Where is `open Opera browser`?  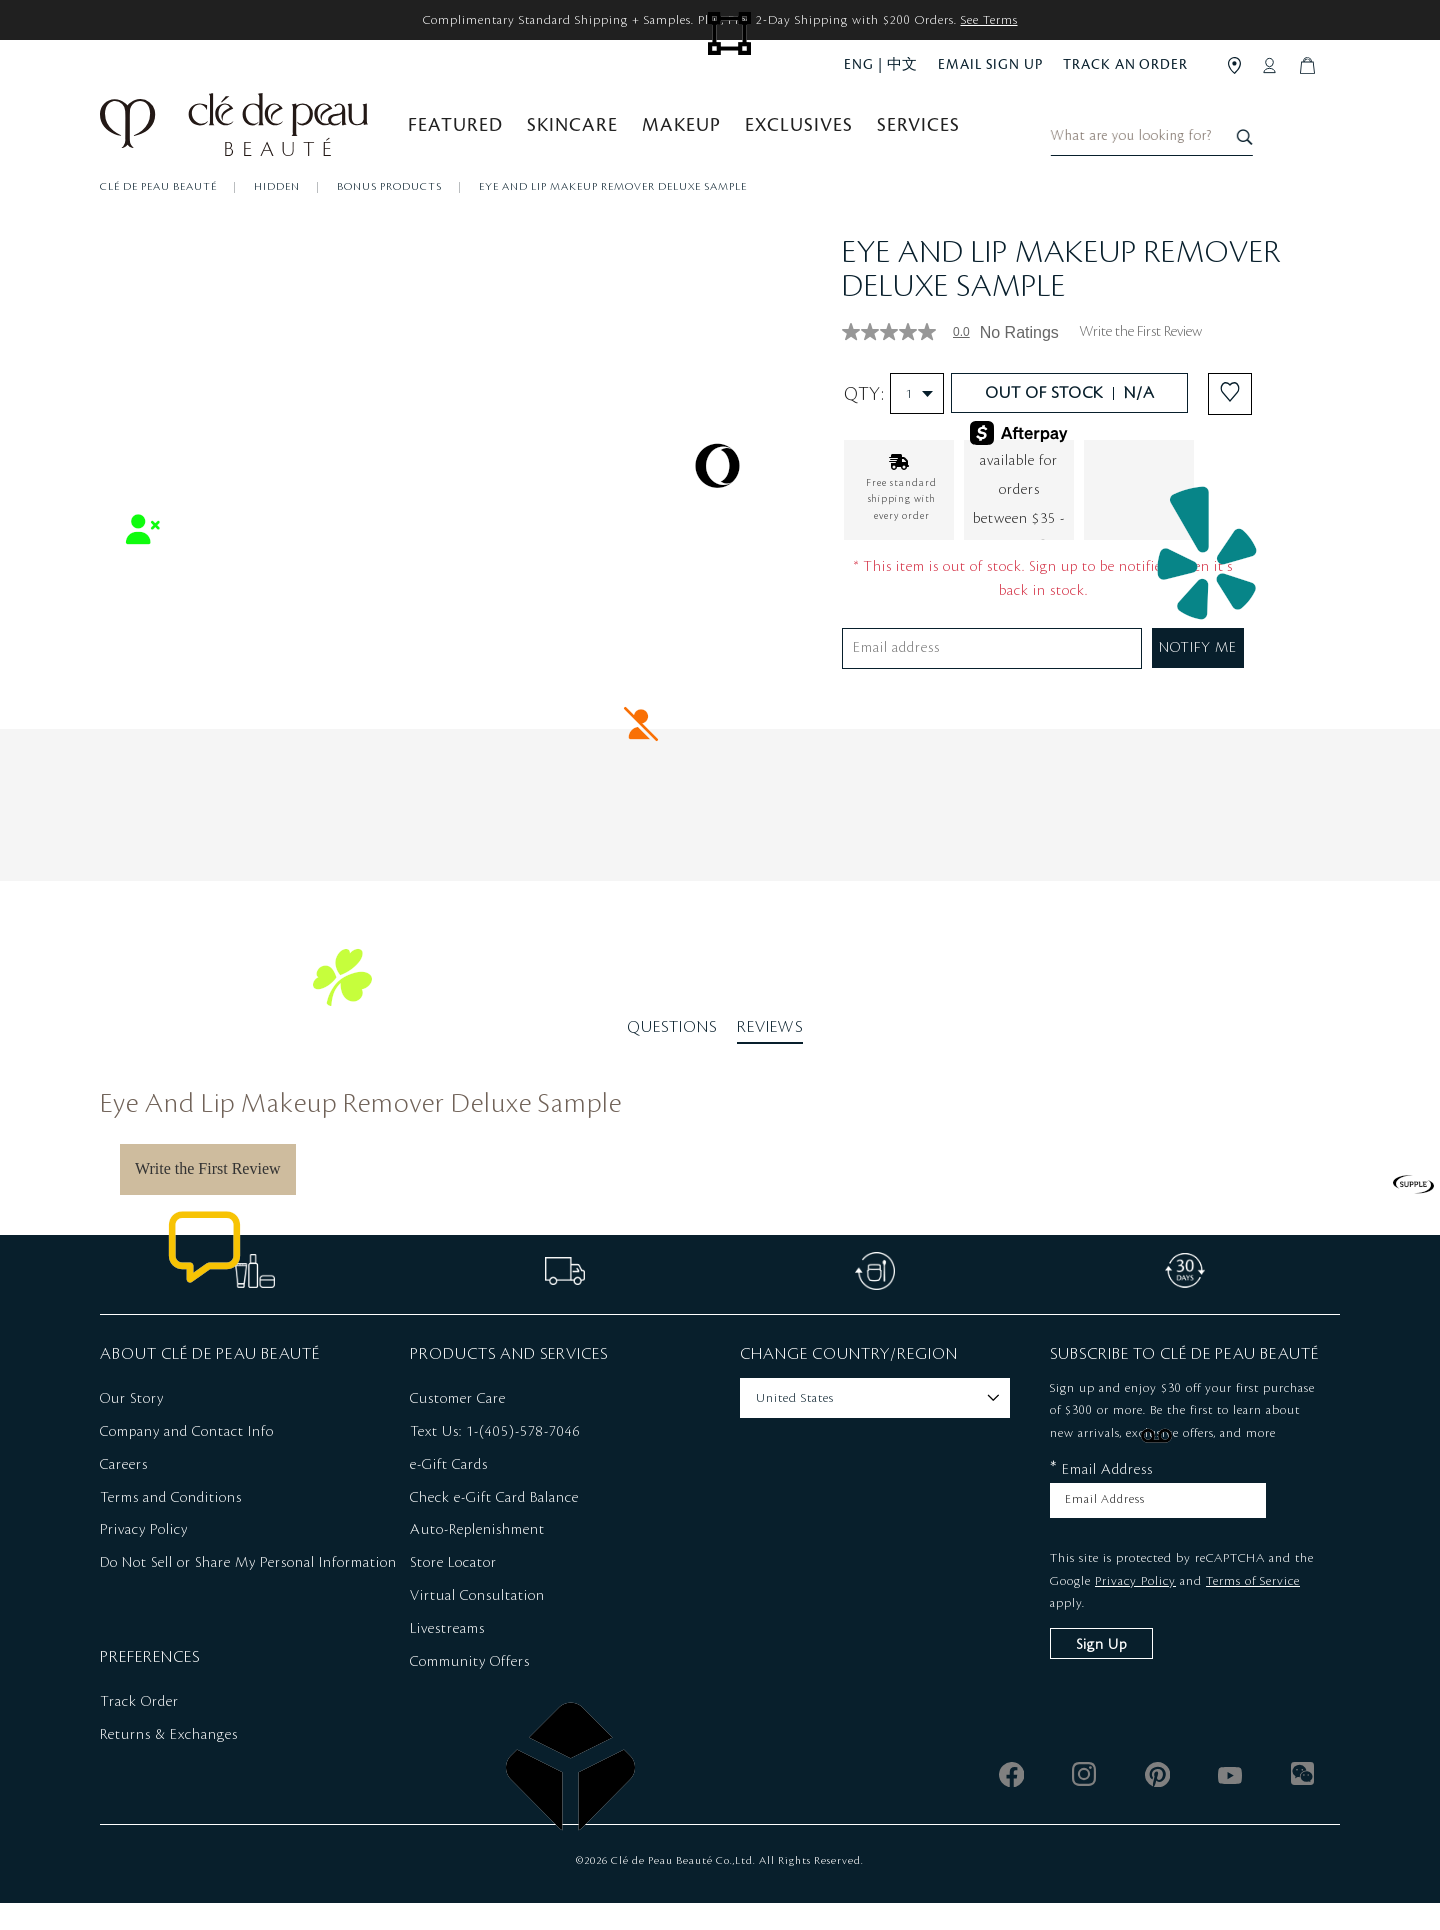
open Opera browser is located at coordinates (717, 466).